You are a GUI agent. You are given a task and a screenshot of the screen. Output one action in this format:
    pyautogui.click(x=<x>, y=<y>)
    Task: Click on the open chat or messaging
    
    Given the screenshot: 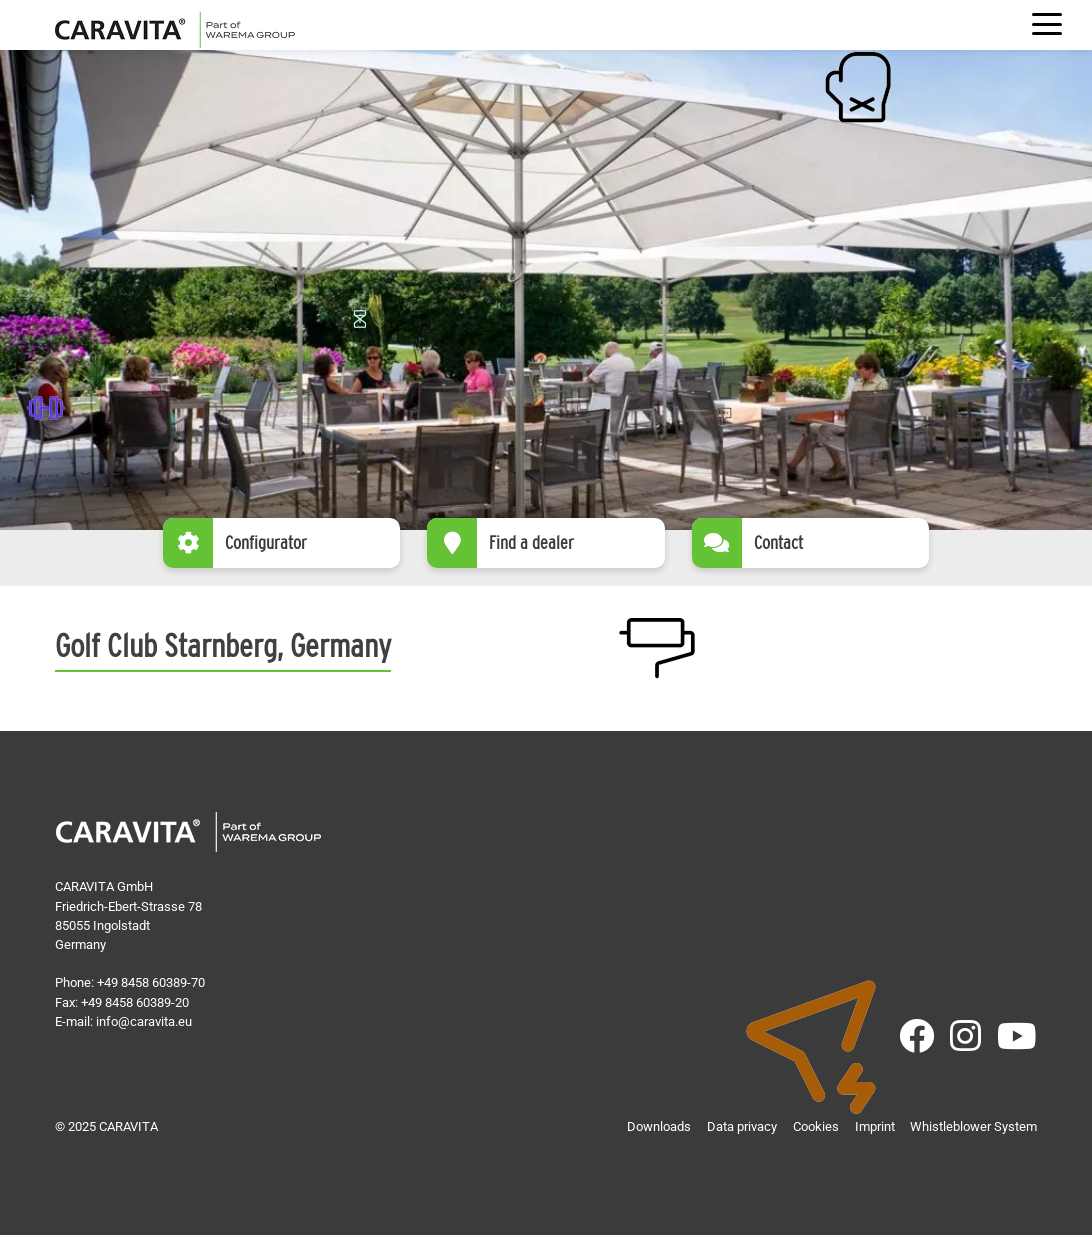 What is the action you would take?
    pyautogui.click(x=724, y=413)
    